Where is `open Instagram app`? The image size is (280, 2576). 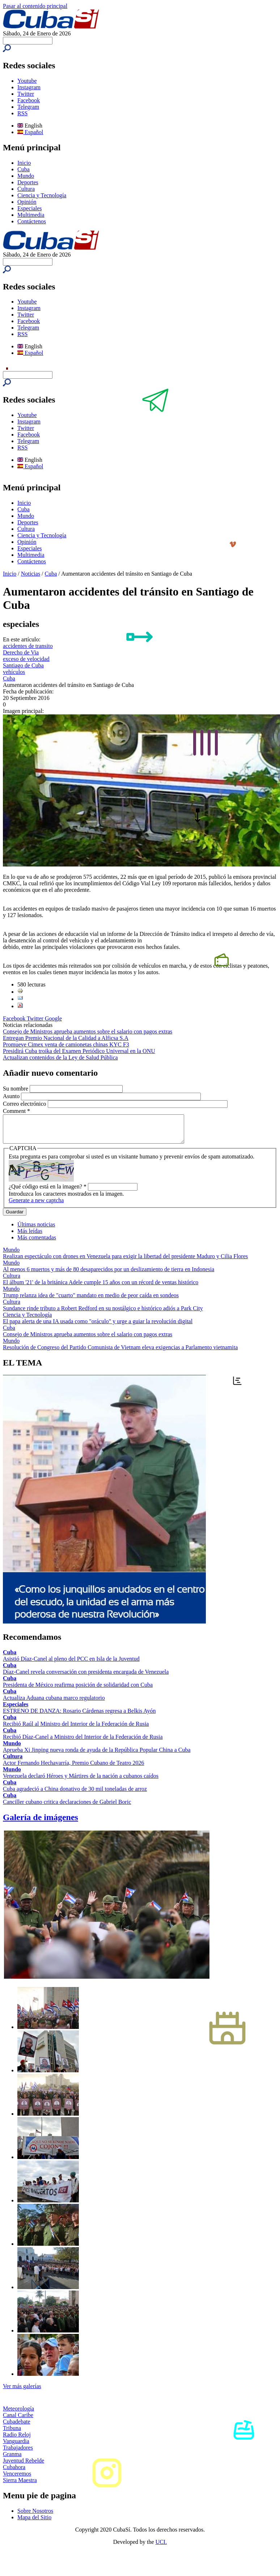 open Instagram app is located at coordinates (107, 2473).